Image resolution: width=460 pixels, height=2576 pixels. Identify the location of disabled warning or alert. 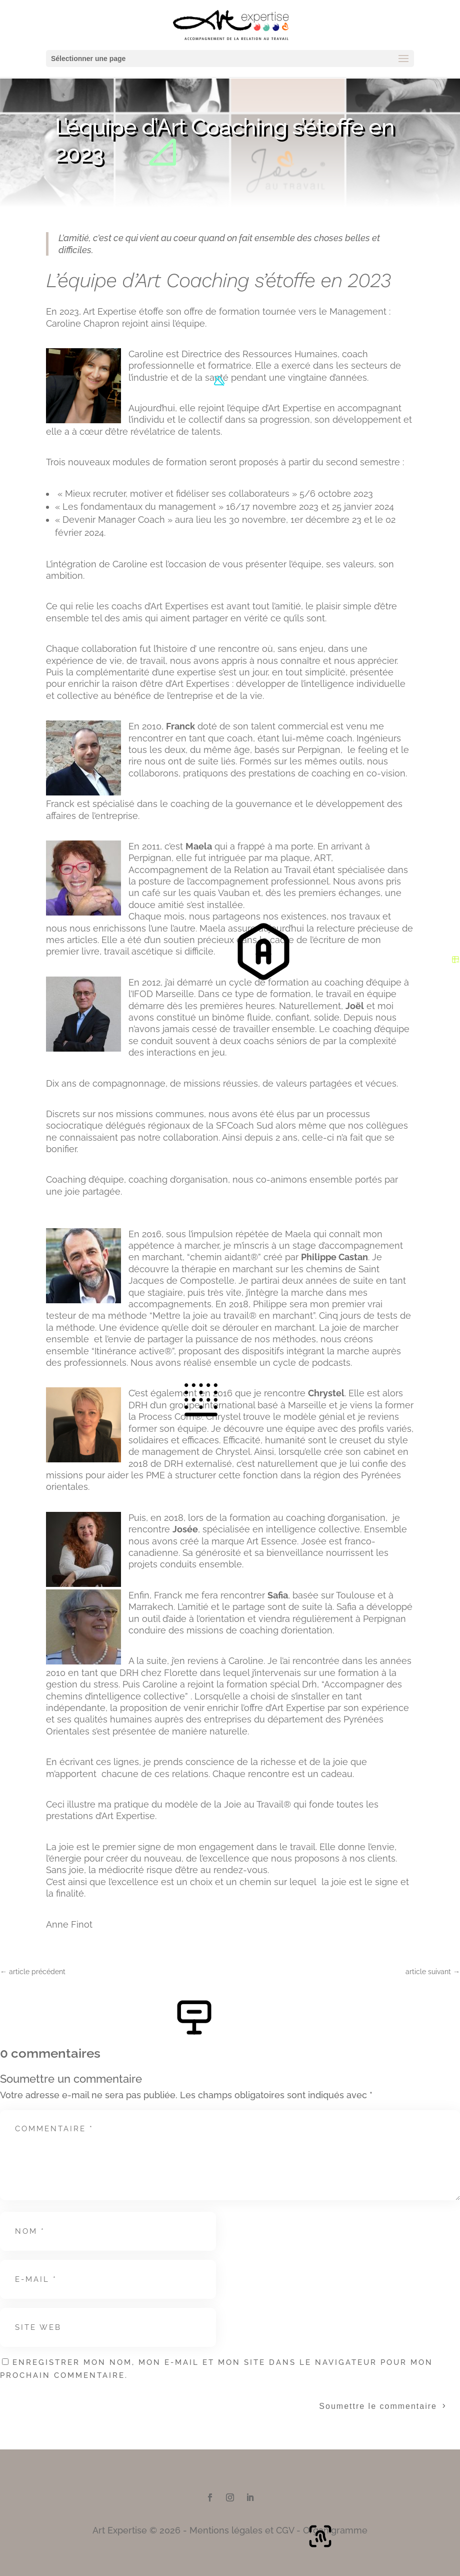
(219, 381).